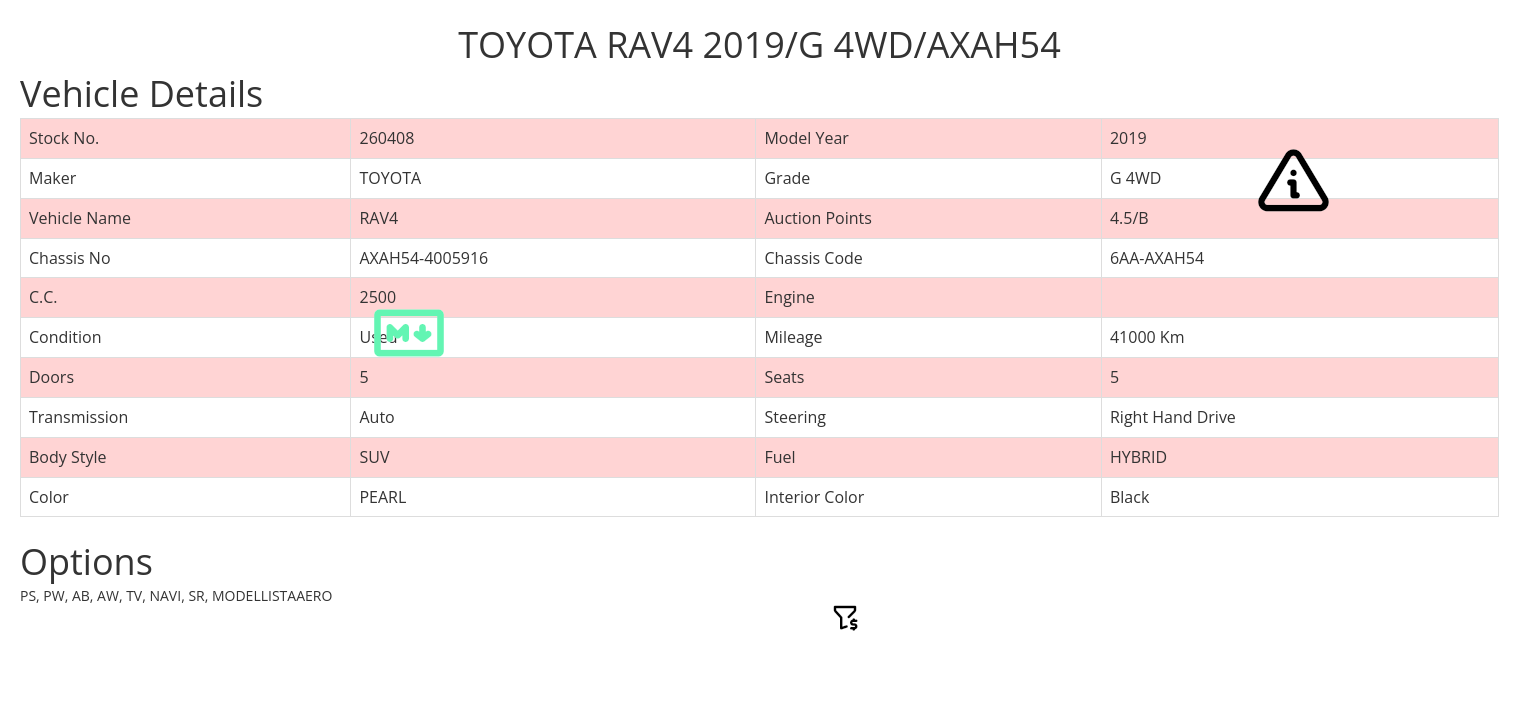 The height and width of the screenshot is (720, 1519). Describe the element at coordinates (845, 617) in the screenshot. I see `filter results by price or cost` at that location.